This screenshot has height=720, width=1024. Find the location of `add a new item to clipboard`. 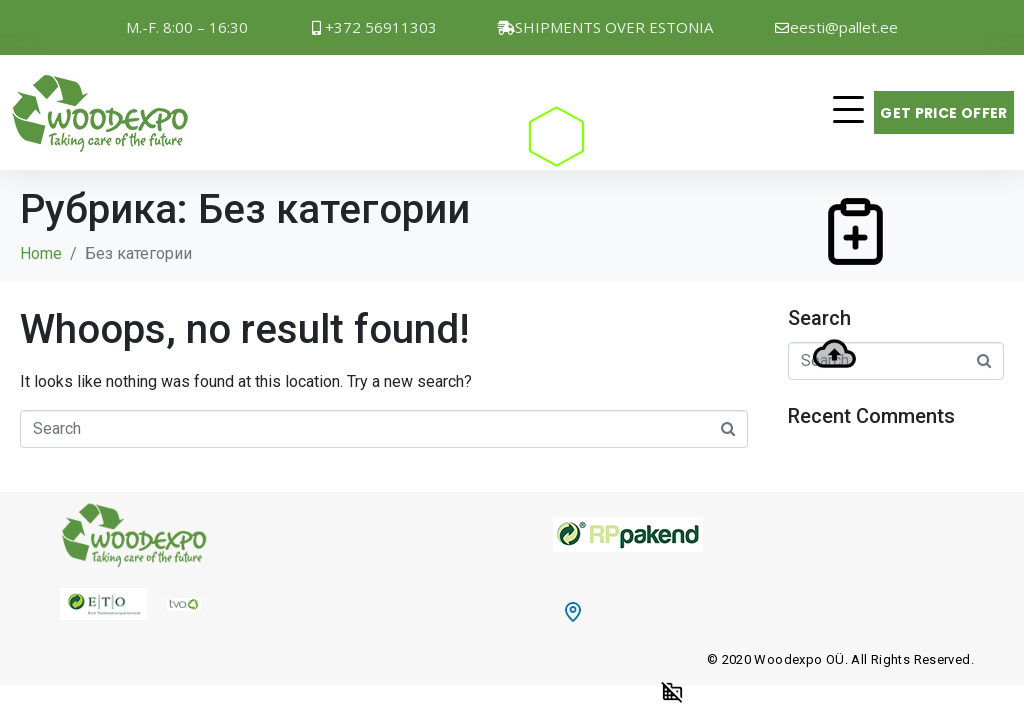

add a new item to clipboard is located at coordinates (855, 231).